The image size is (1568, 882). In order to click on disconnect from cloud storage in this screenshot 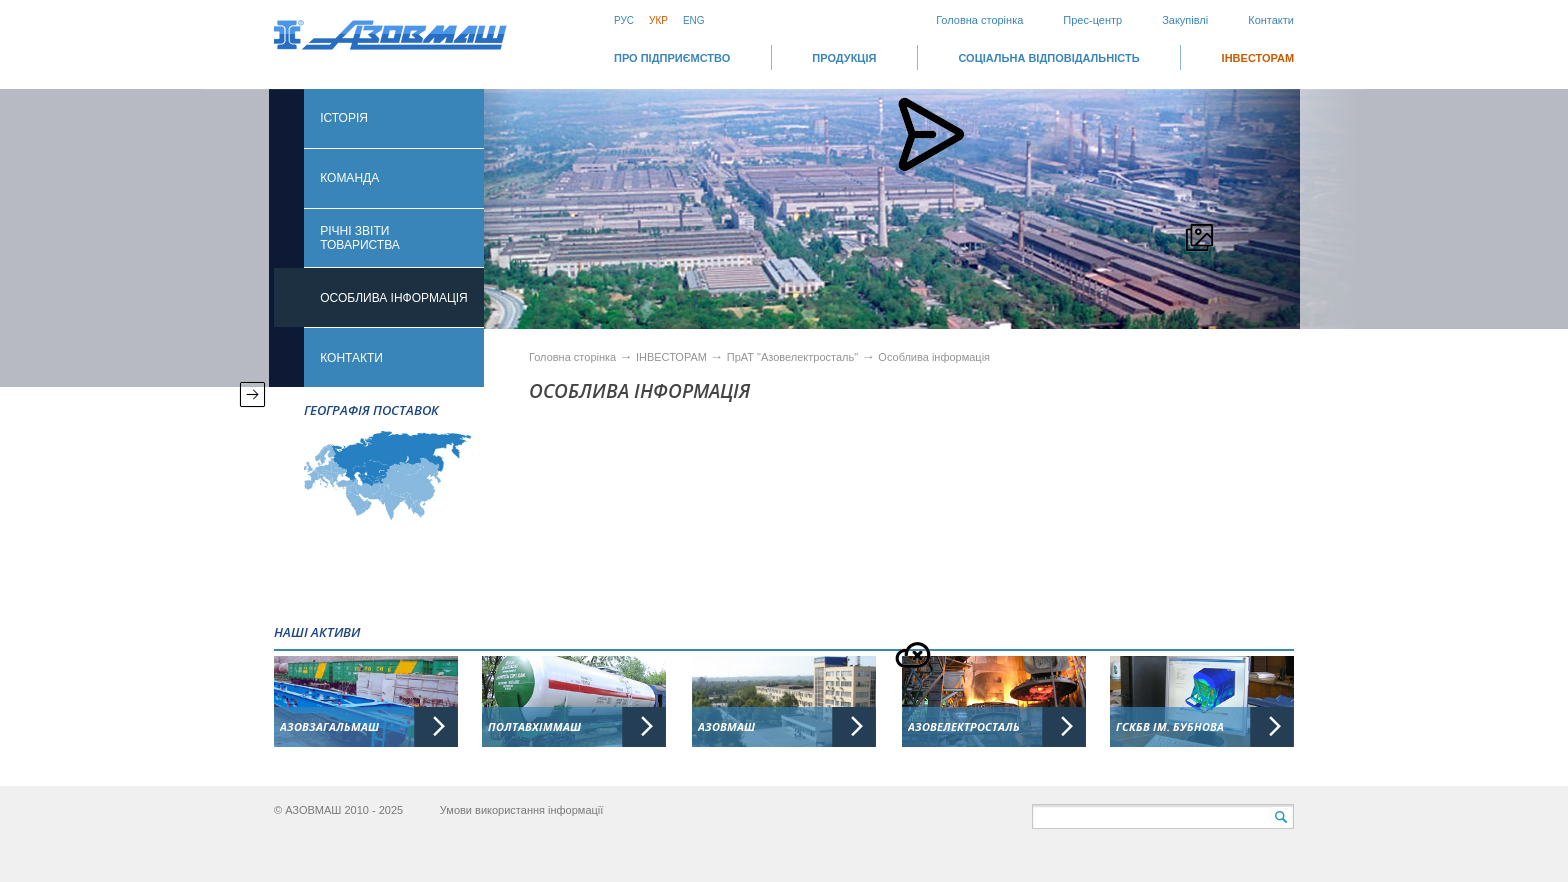, I will do `click(913, 655)`.